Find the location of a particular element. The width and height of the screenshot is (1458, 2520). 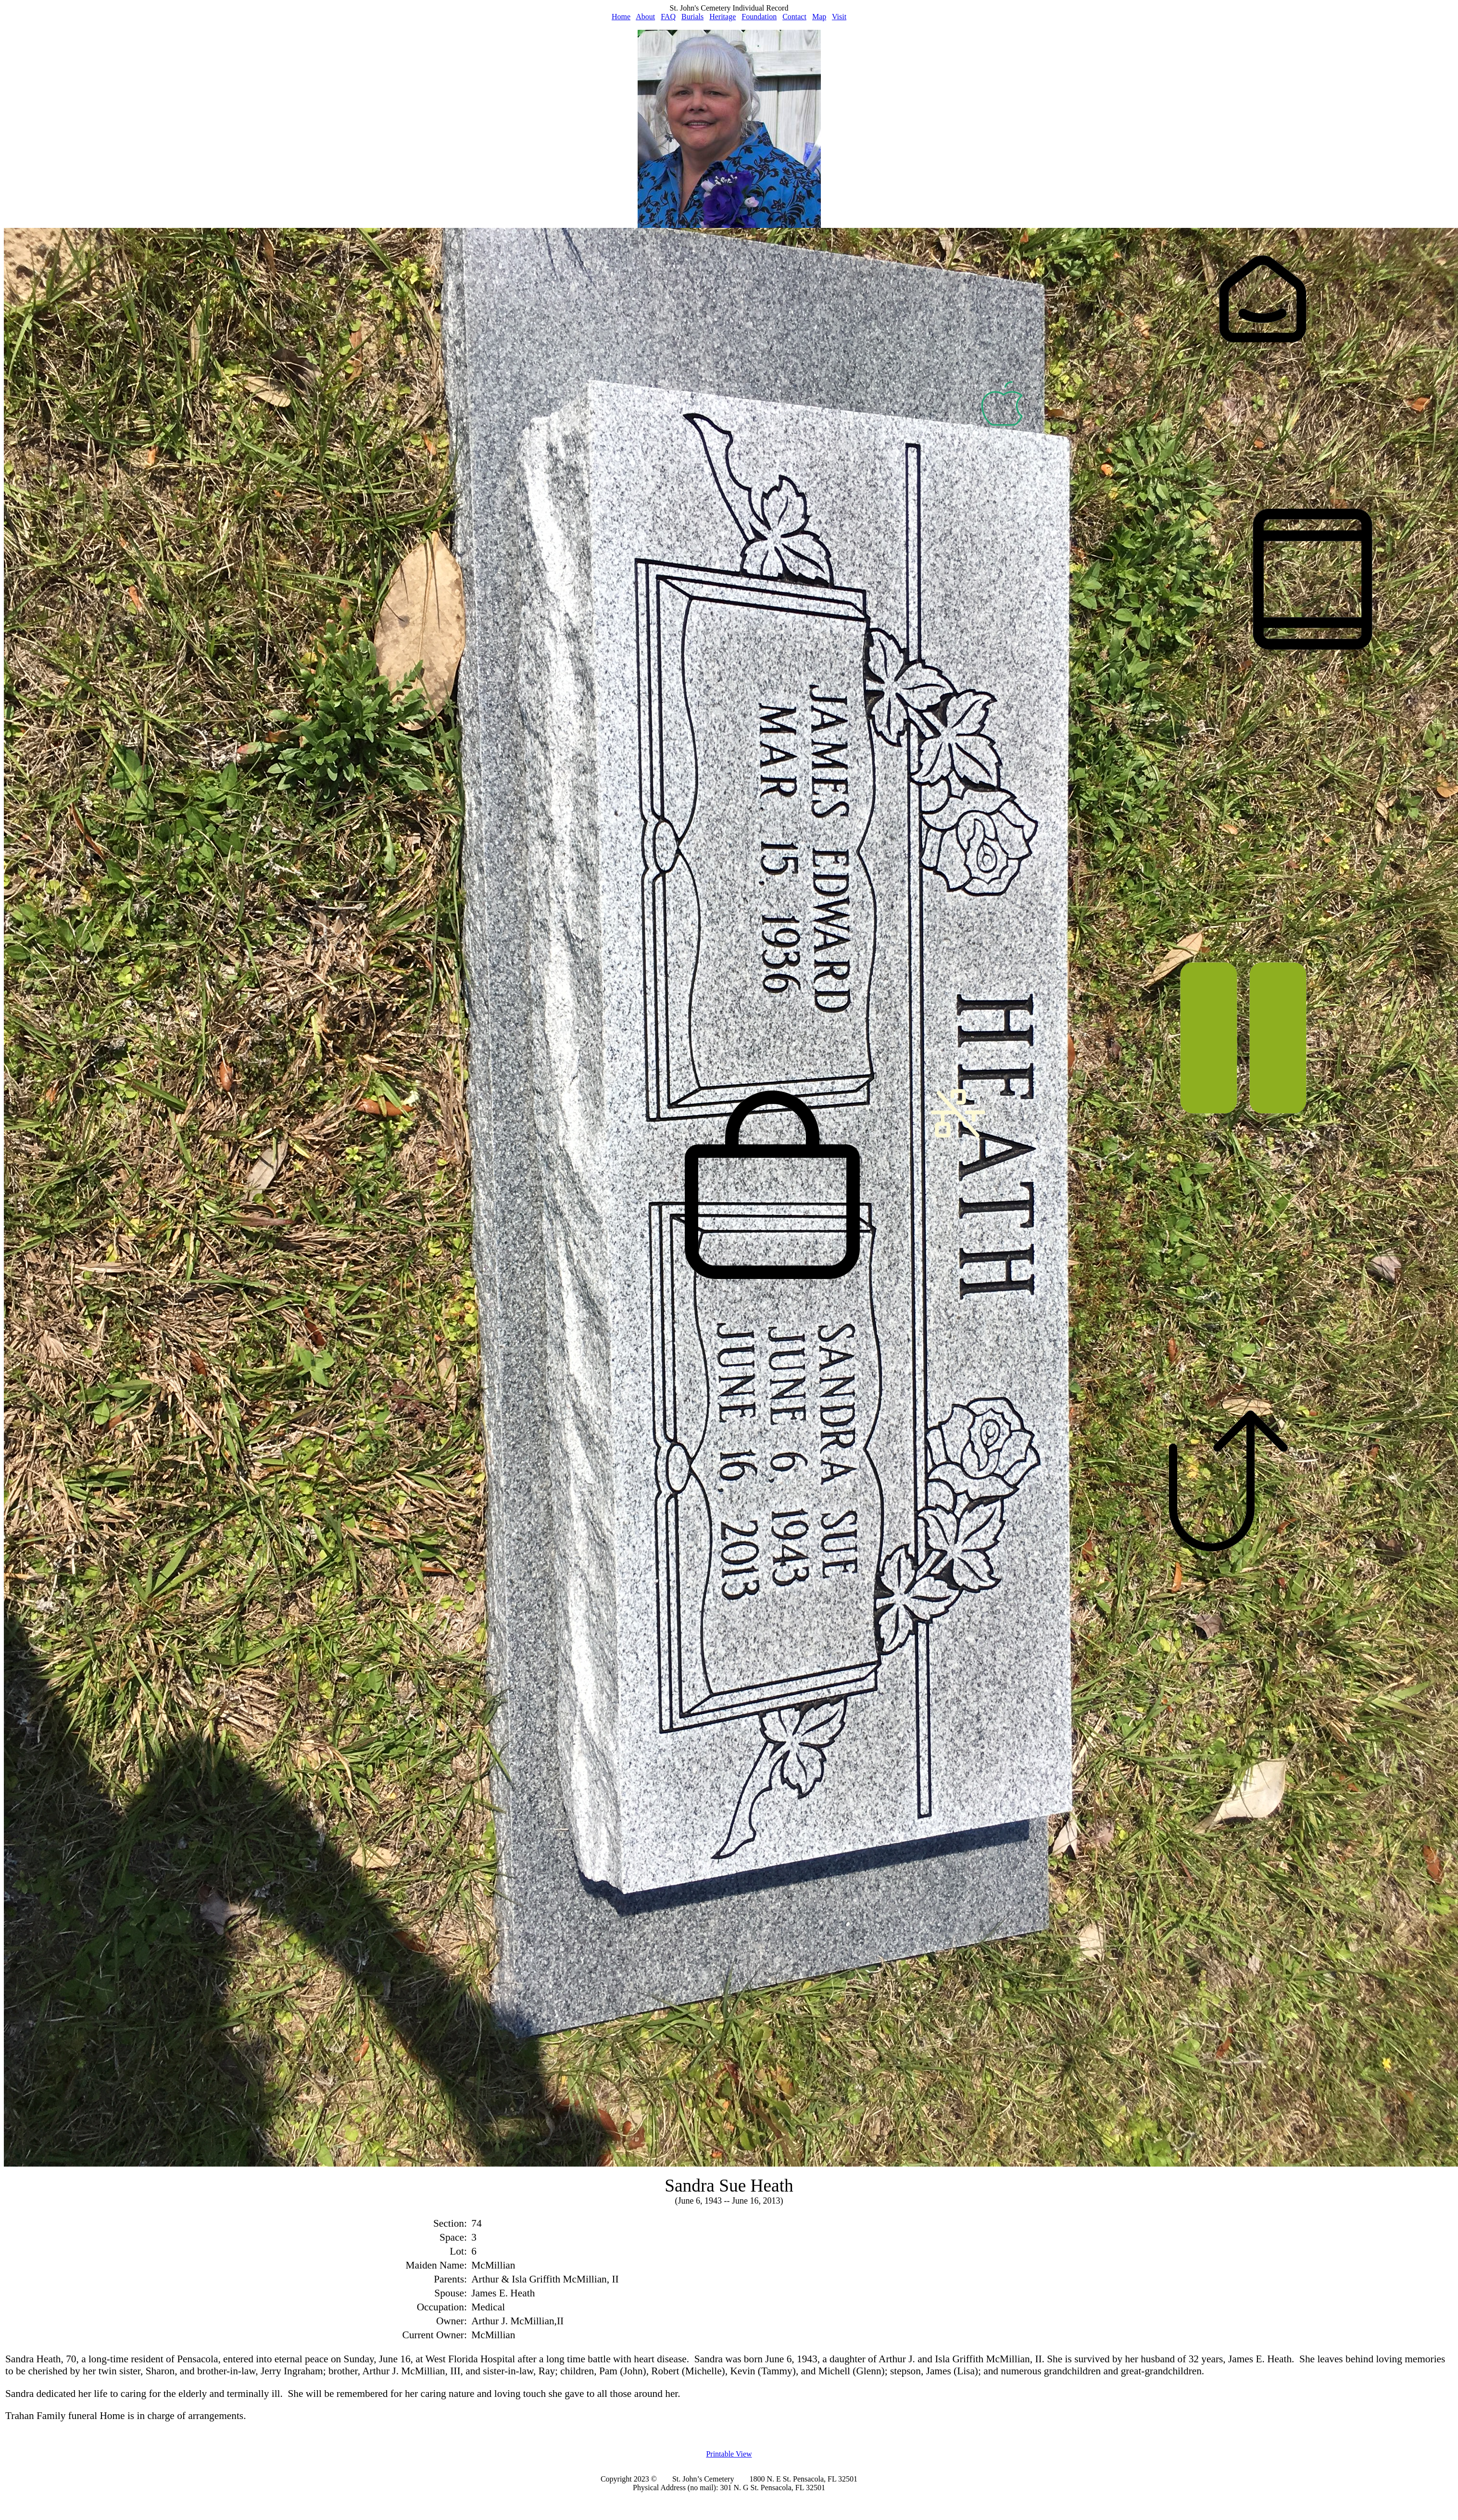

switch to tablet view is located at coordinates (1312, 579).